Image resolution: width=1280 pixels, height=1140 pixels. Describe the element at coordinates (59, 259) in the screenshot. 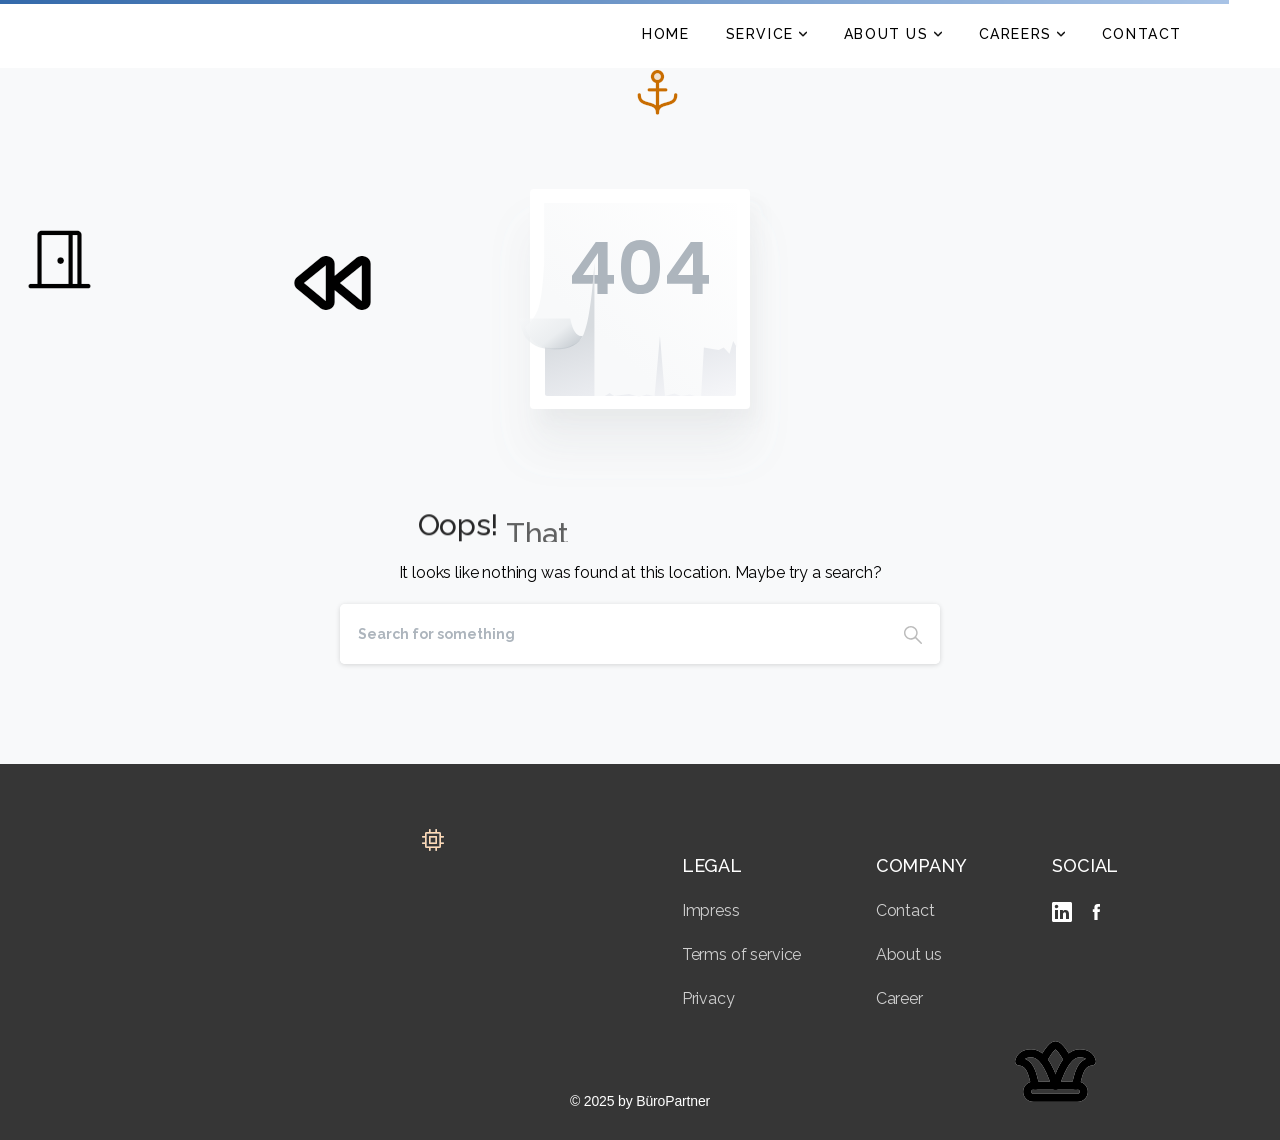

I see `exit or log out of the application` at that location.